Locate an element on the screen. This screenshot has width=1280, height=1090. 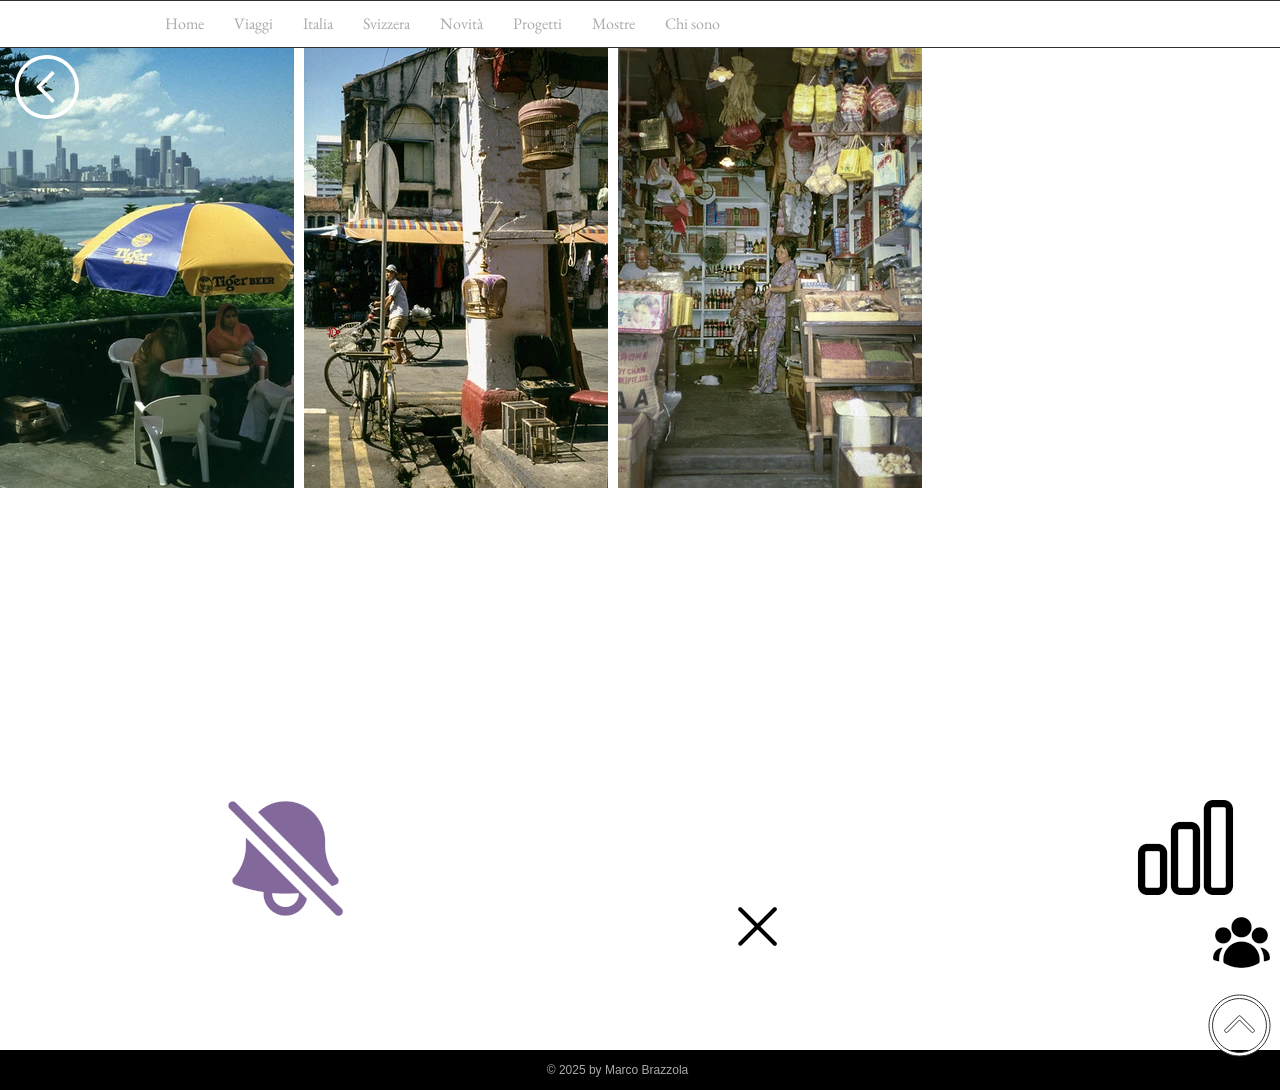
xnor logic gate symbol for circuit design is located at coordinates (334, 332).